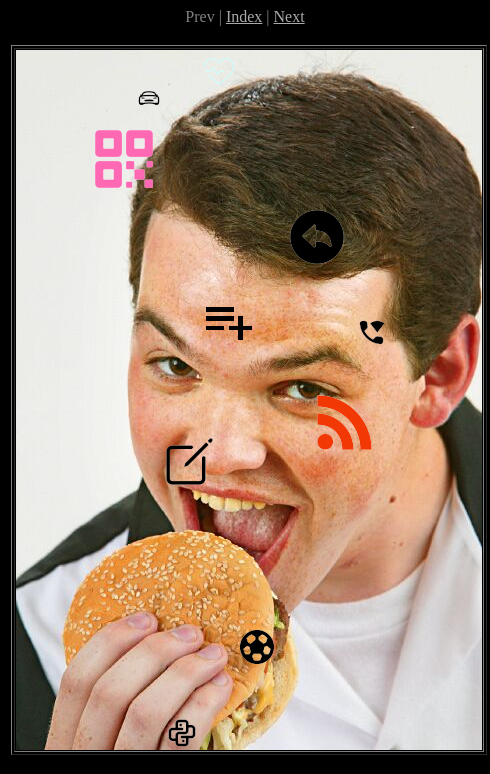 This screenshot has height=774, width=490. Describe the element at coordinates (182, 733) in the screenshot. I see `indicates python programming language` at that location.